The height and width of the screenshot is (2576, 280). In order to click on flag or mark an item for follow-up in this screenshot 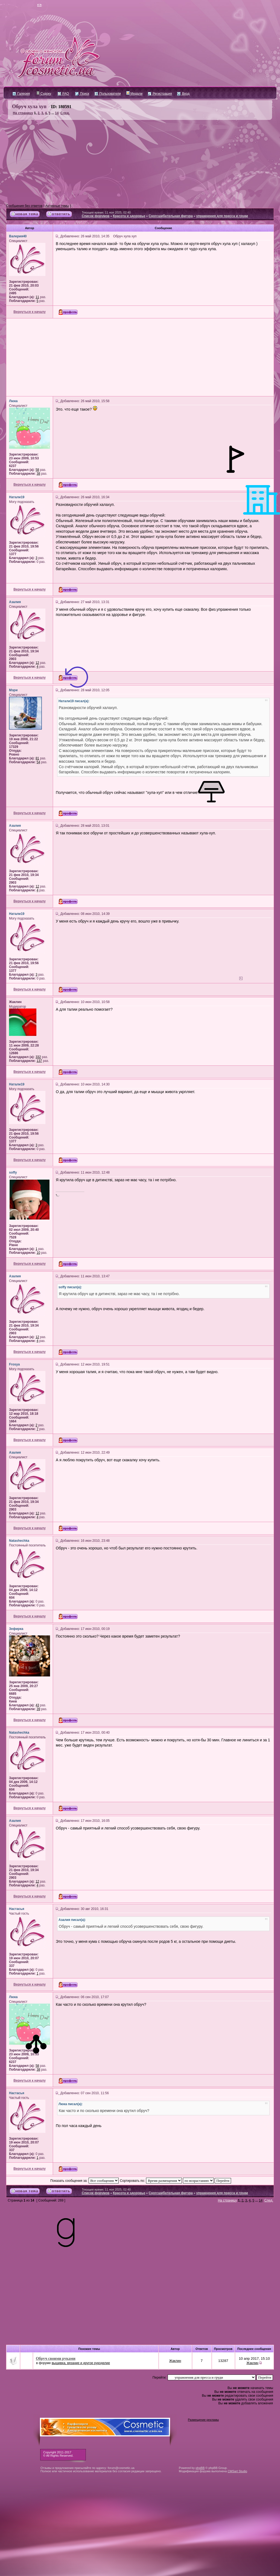, I will do `click(233, 459)`.